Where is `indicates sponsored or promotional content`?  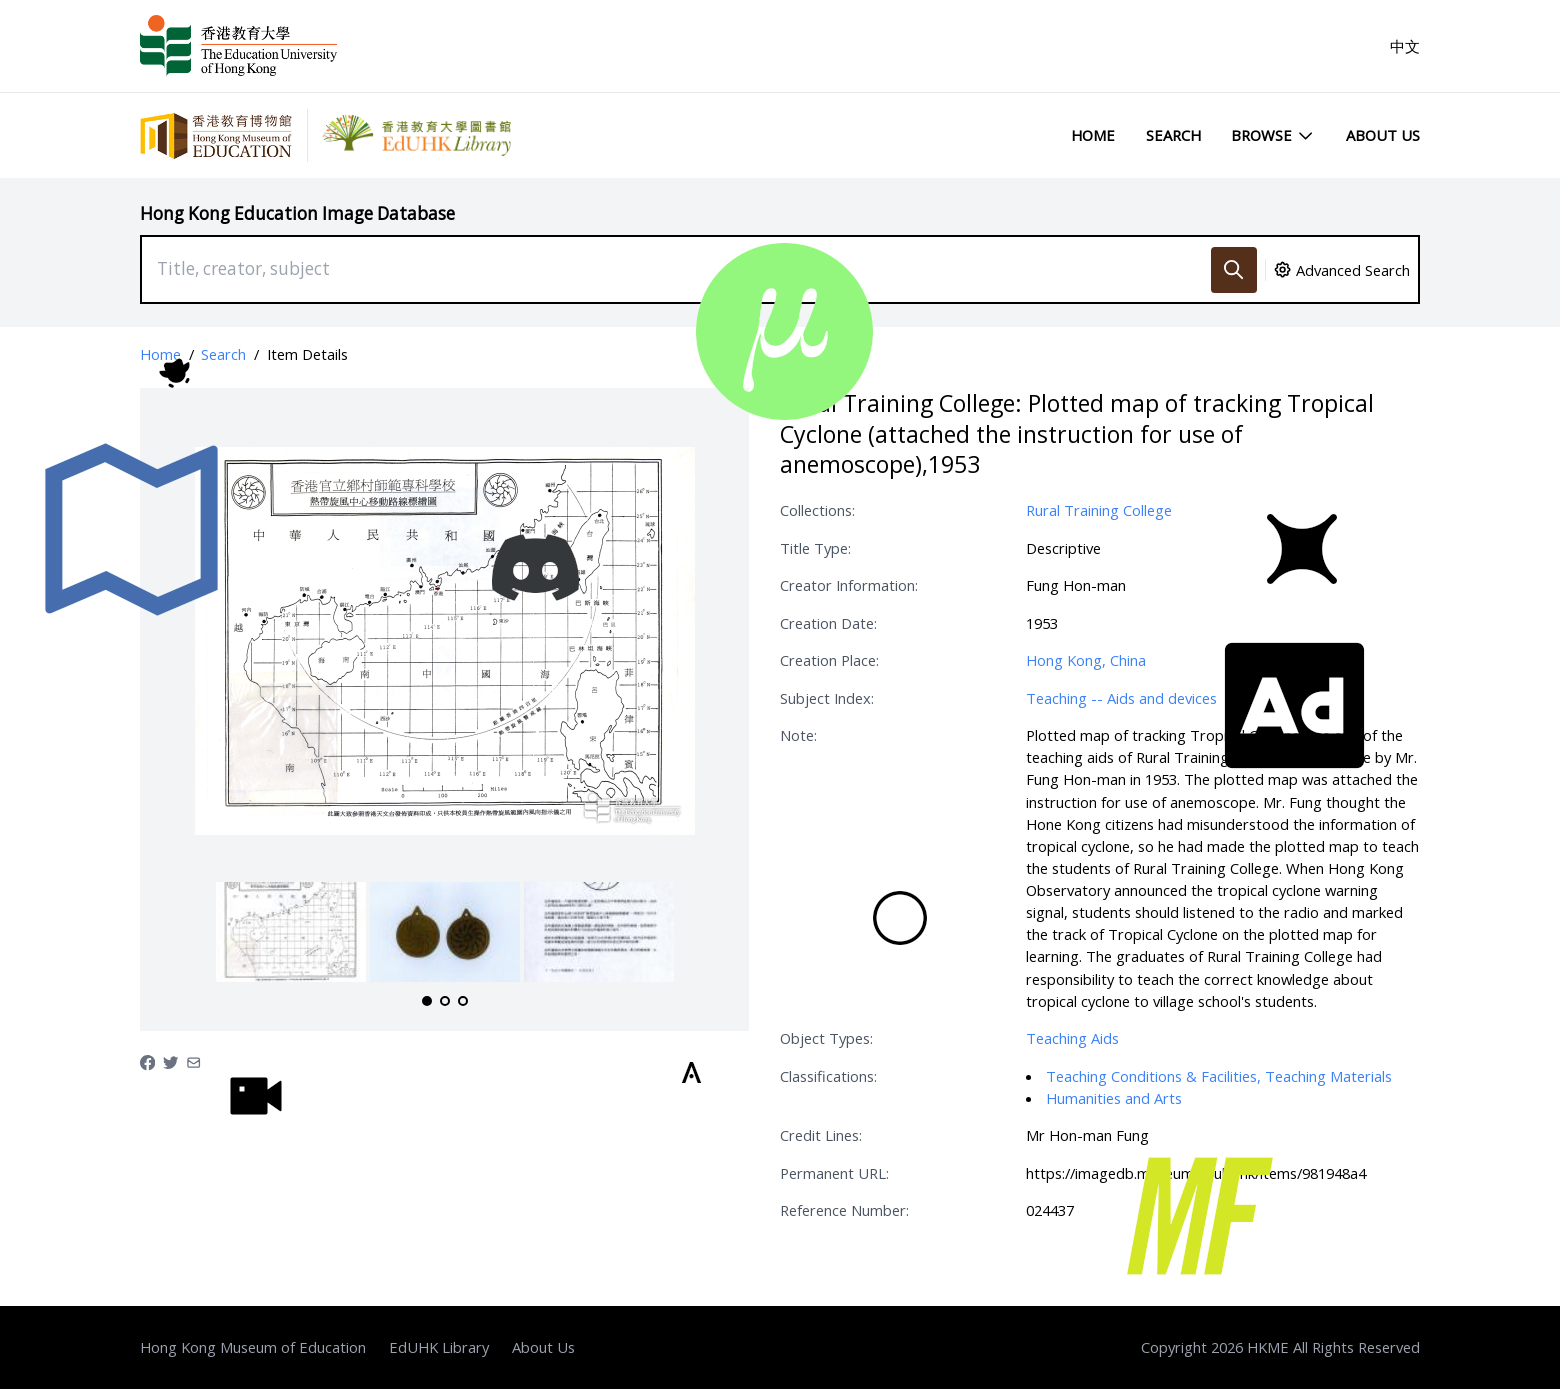 indicates sponsored or promotional content is located at coordinates (1294, 705).